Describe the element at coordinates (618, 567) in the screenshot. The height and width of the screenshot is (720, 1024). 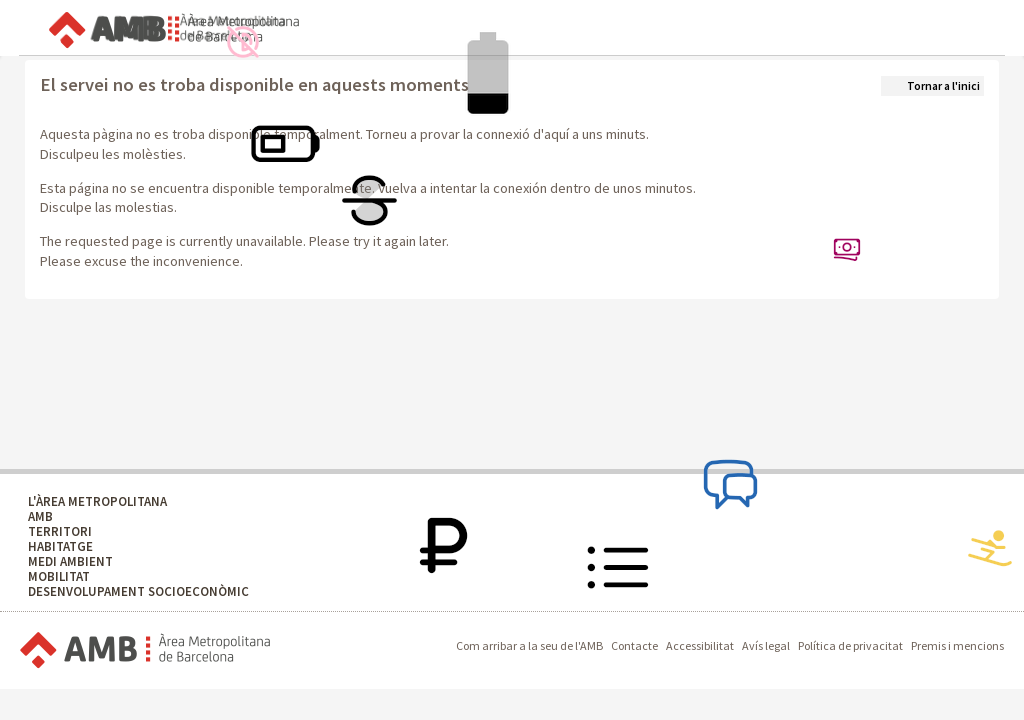
I see `view items in a bulleted list format` at that location.